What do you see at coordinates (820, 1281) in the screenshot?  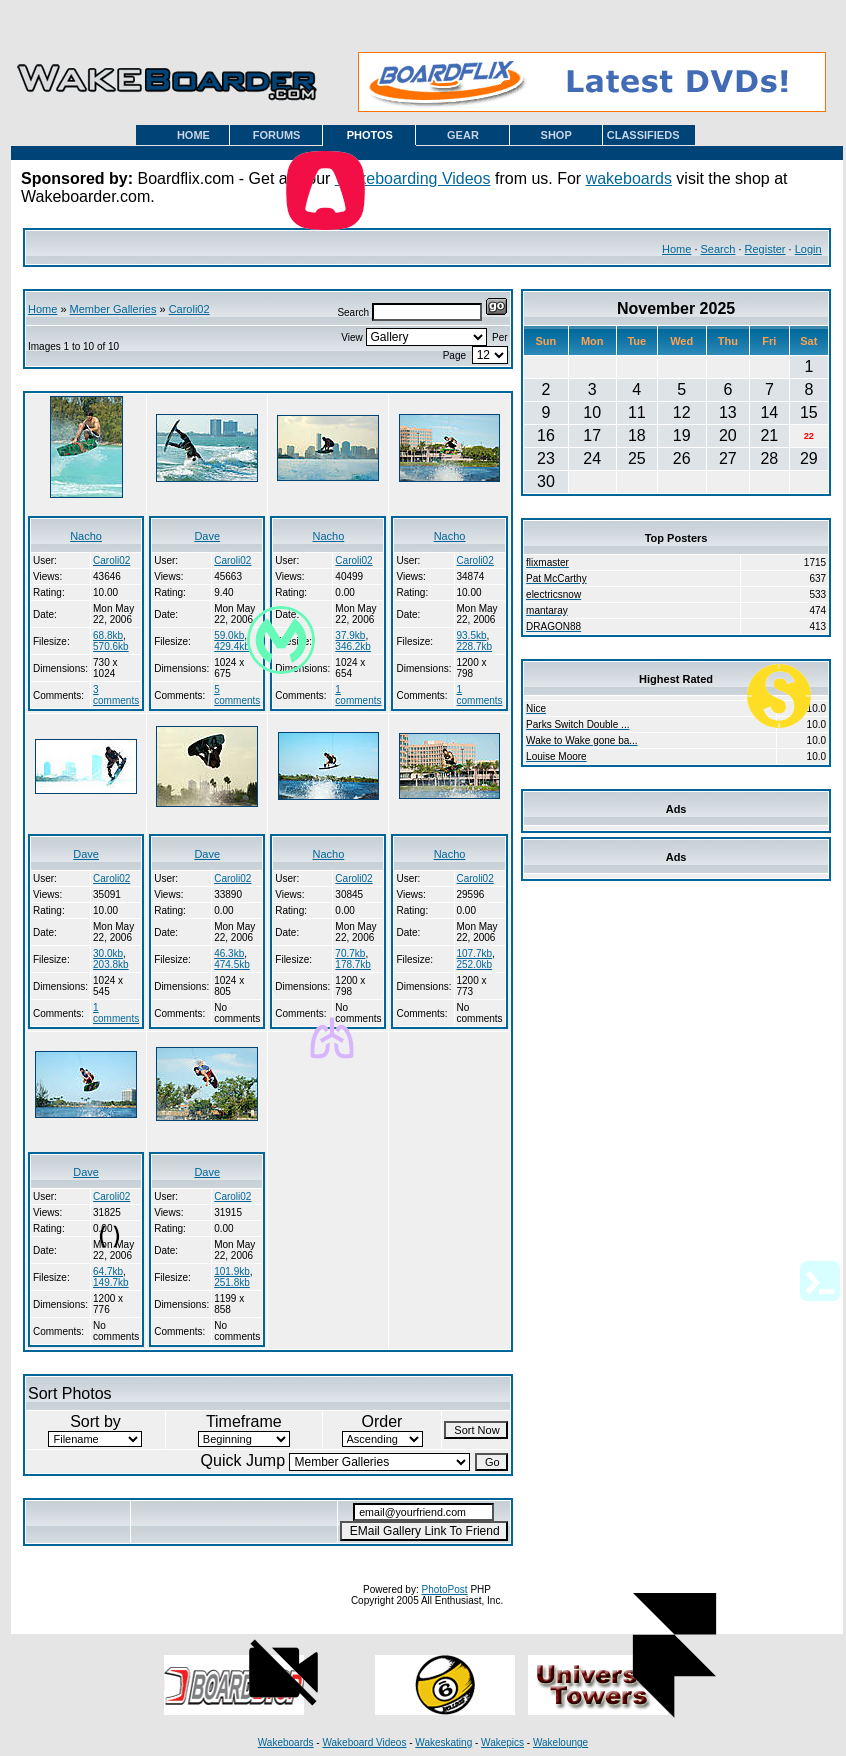 I see `visit the Educative learning platform` at bounding box center [820, 1281].